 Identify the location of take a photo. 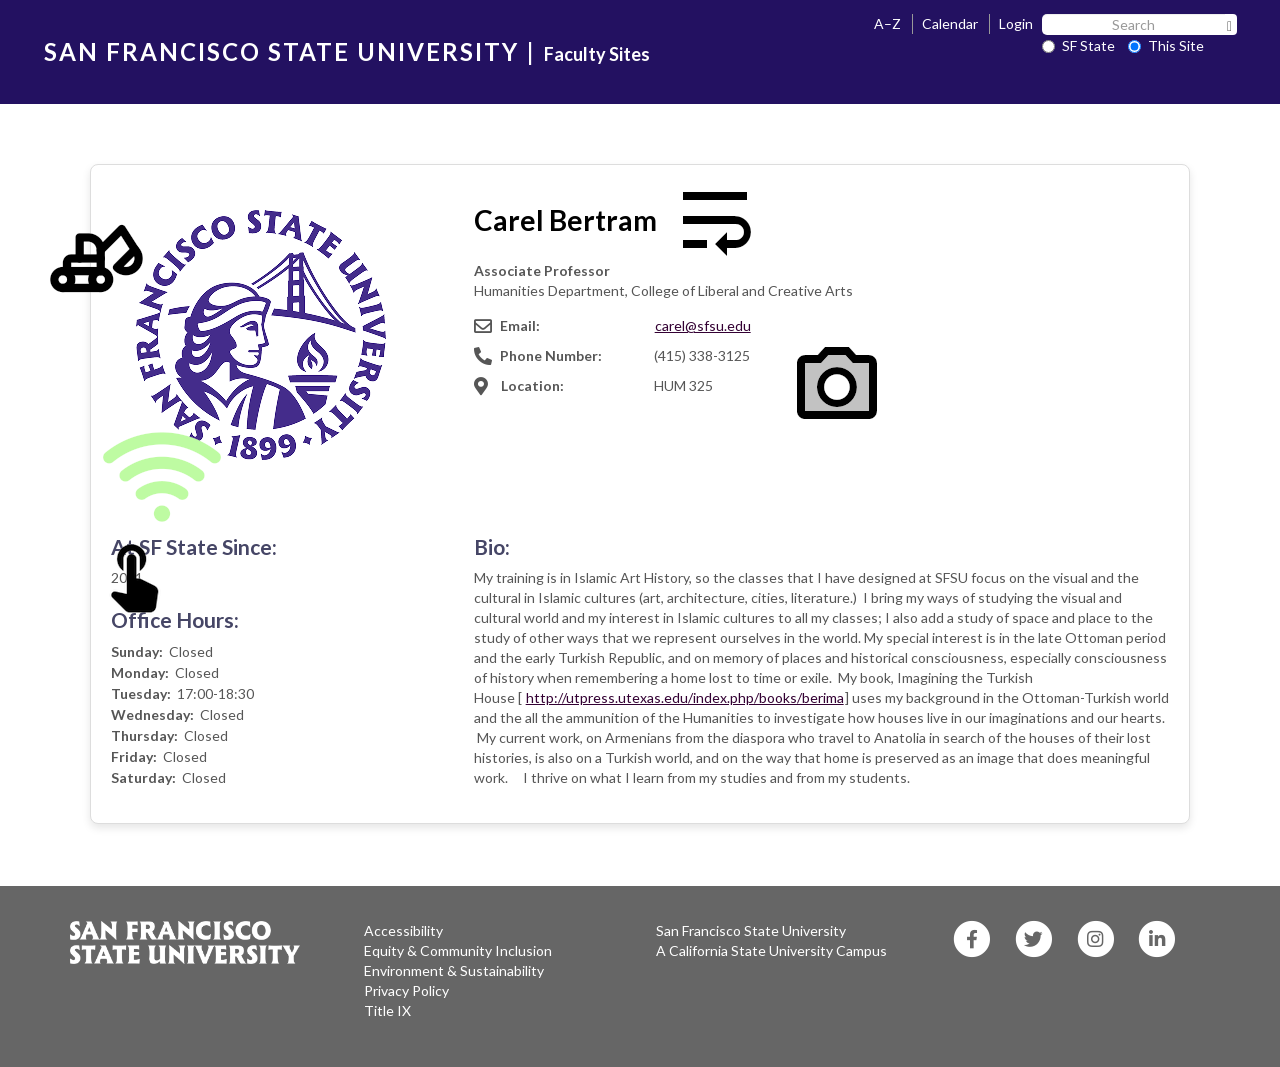
(837, 387).